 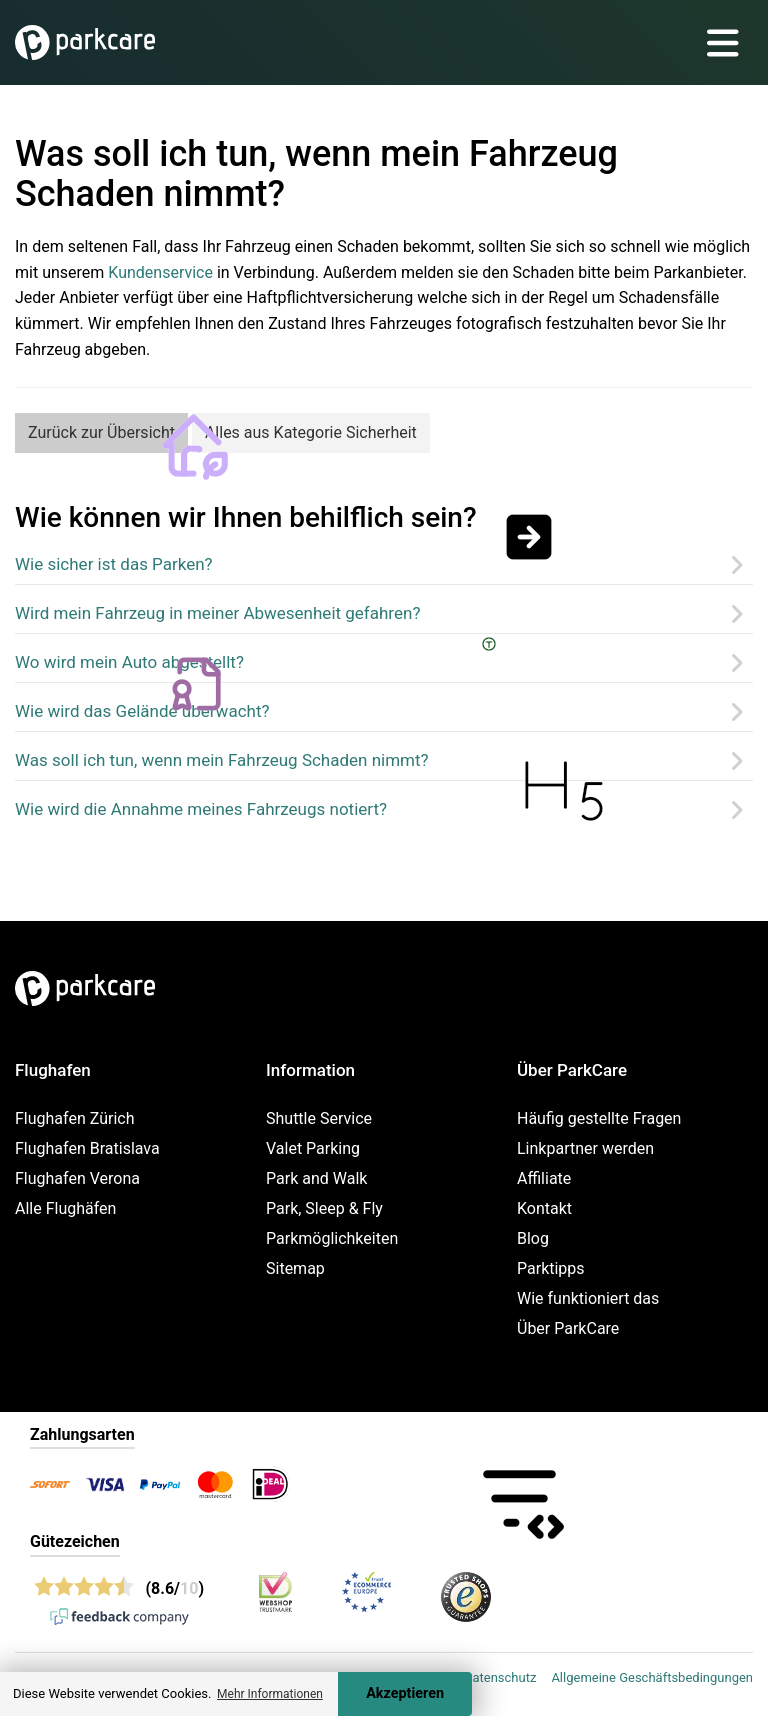 What do you see at coordinates (519, 1498) in the screenshot?
I see `filter results by code or script` at bounding box center [519, 1498].